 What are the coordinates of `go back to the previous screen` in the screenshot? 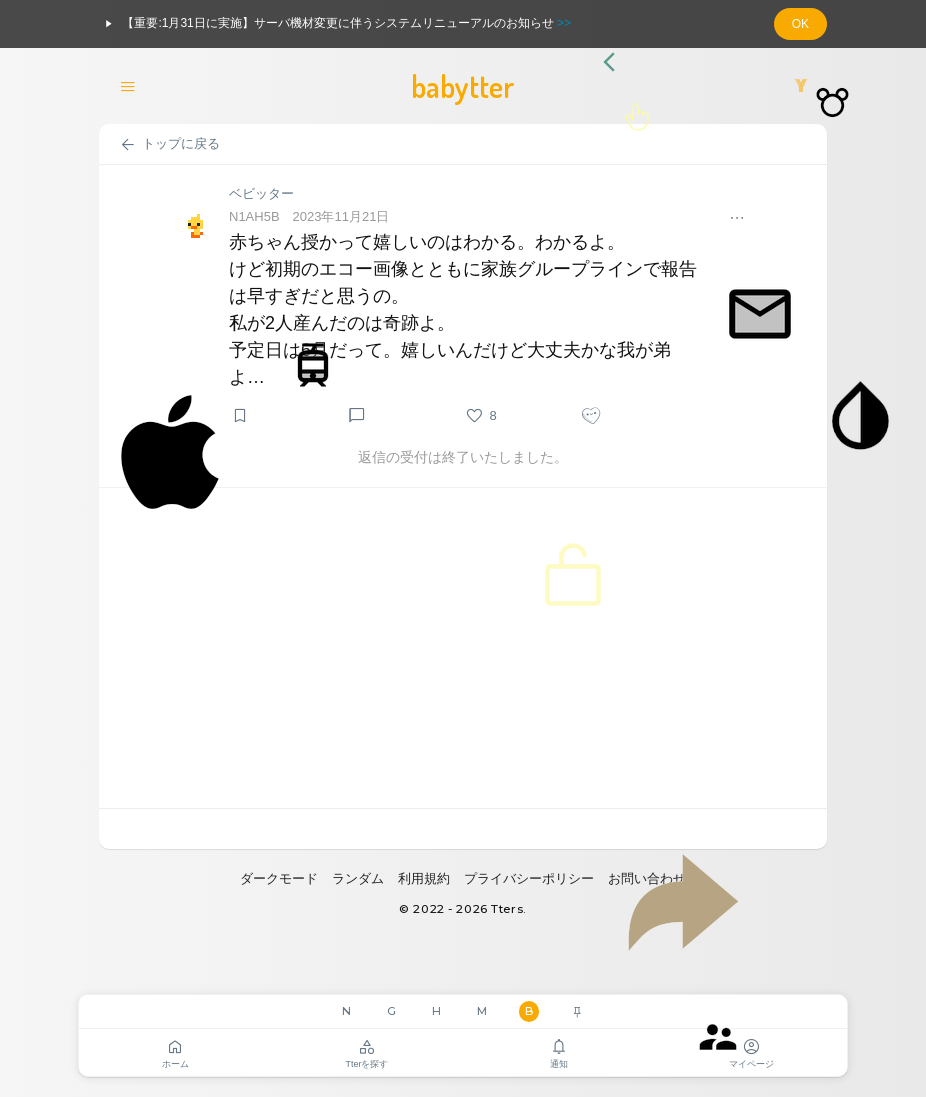 It's located at (609, 62).